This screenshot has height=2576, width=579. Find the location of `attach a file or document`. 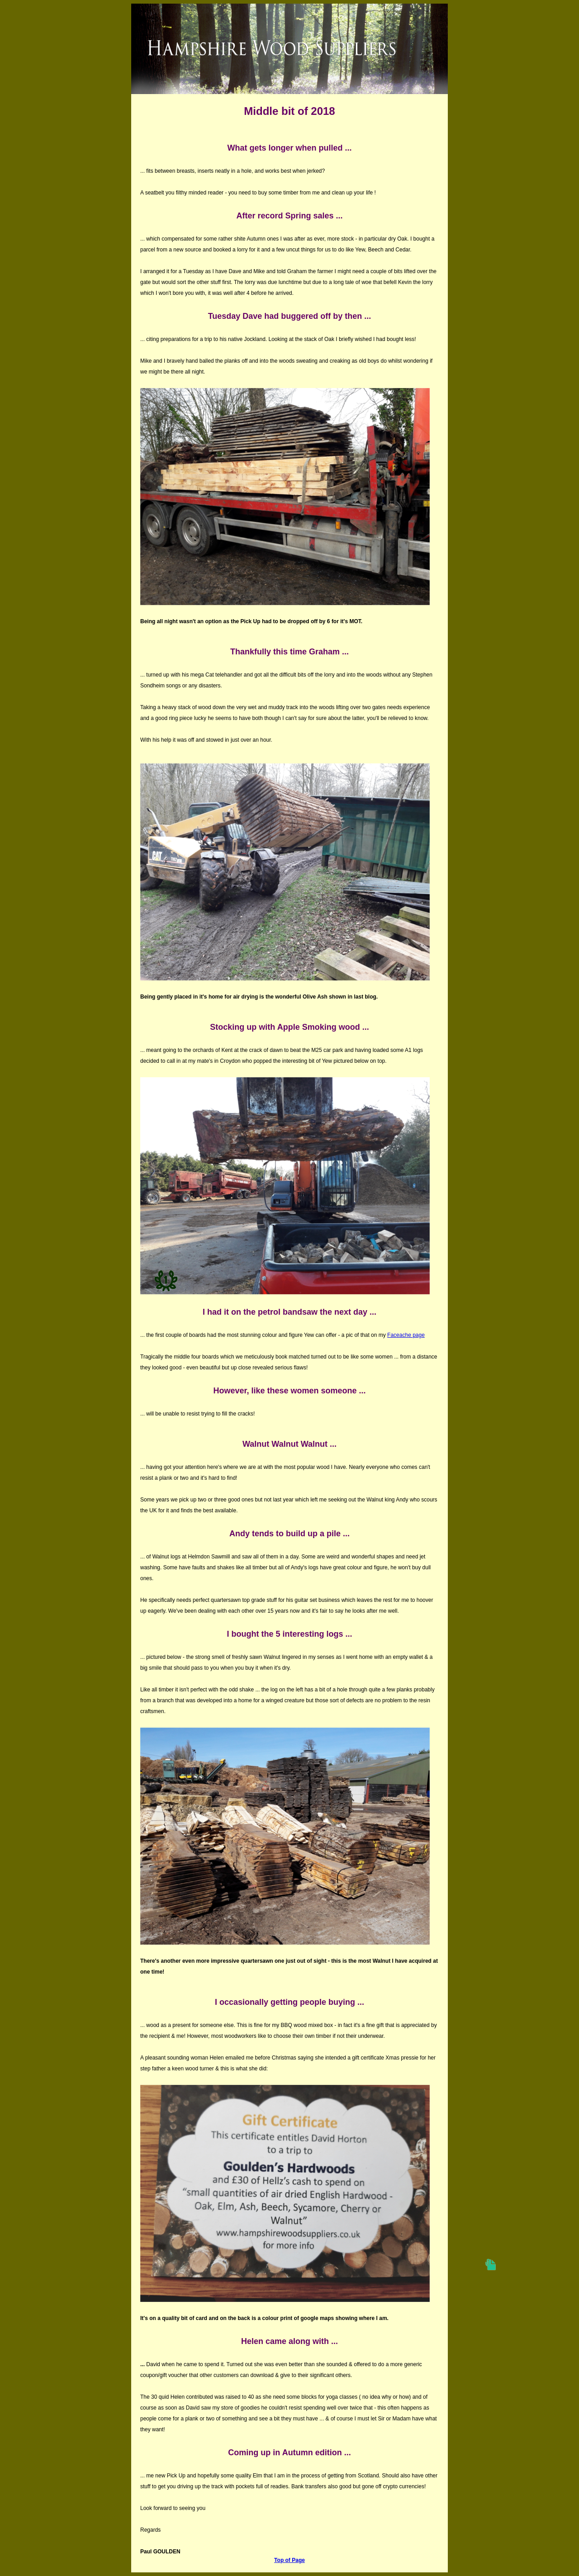

attach a file or document is located at coordinates (490, 2264).